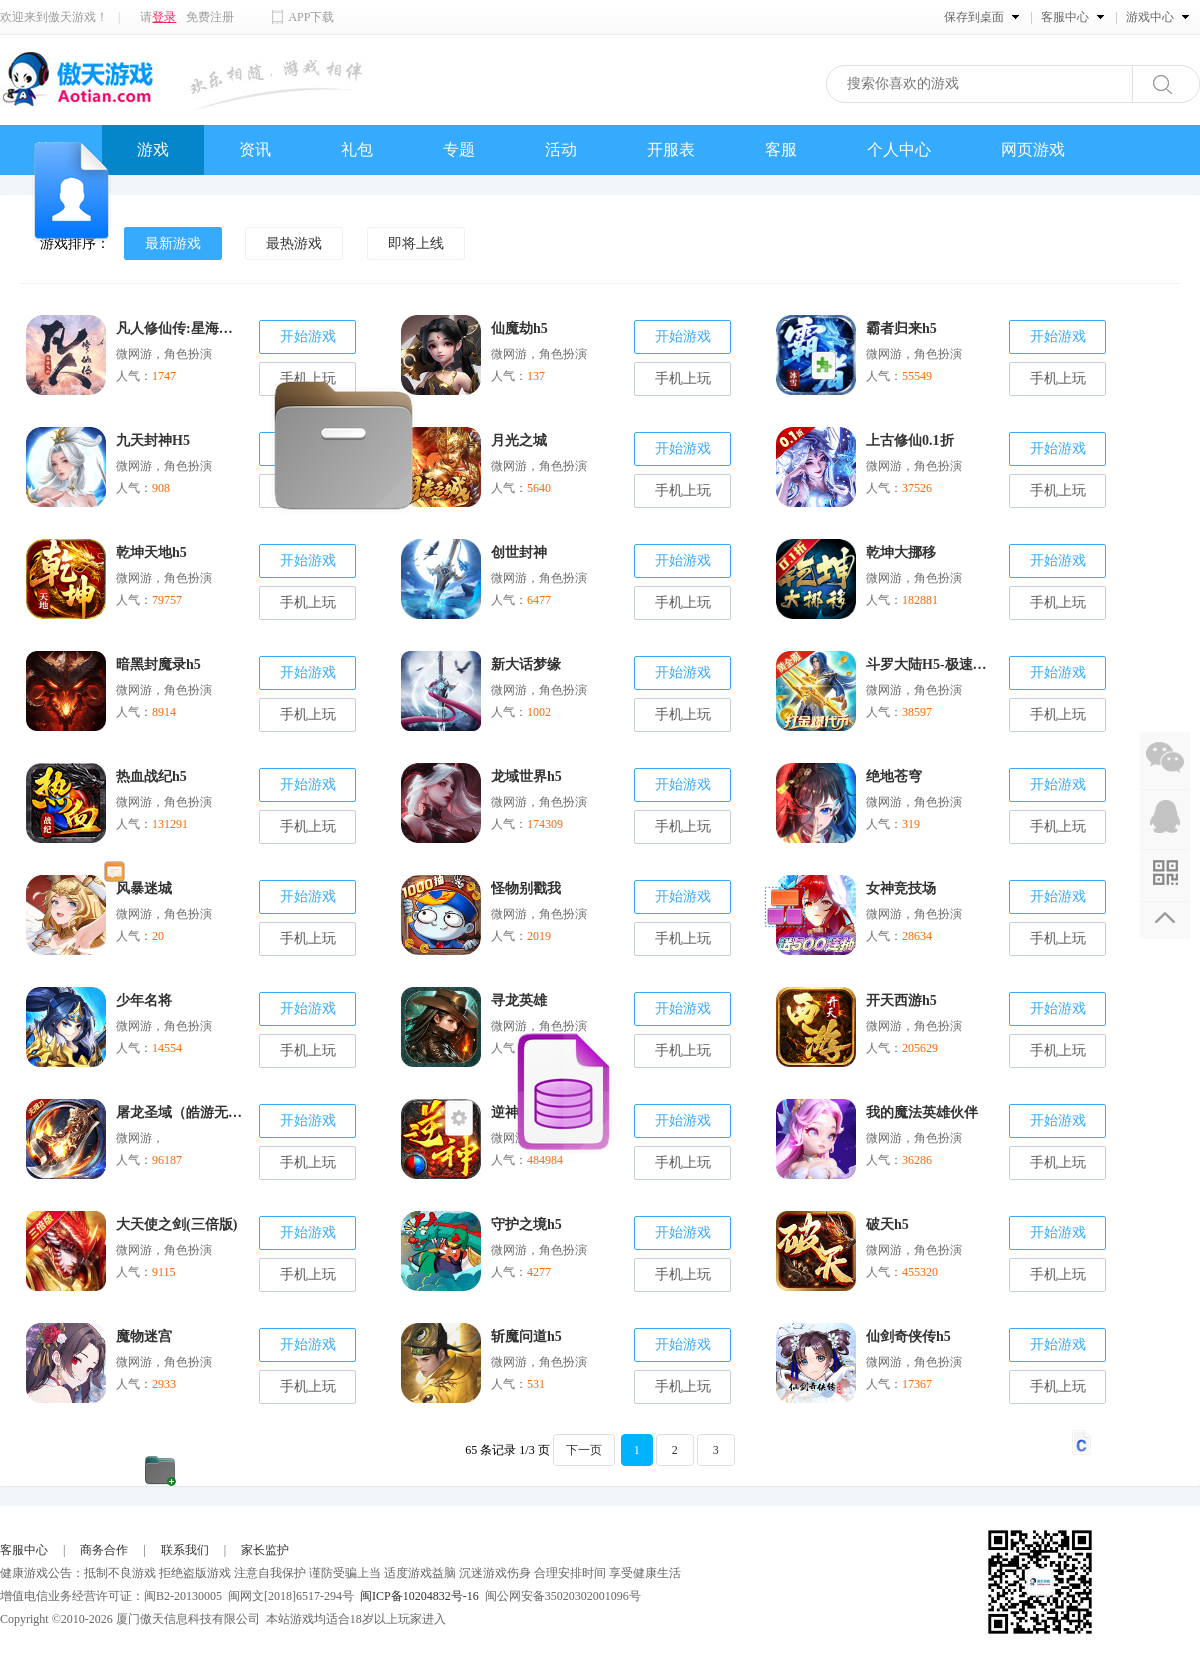 The height and width of the screenshot is (1664, 1200). I want to click on install a browser extension or add-on, so click(823, 365).